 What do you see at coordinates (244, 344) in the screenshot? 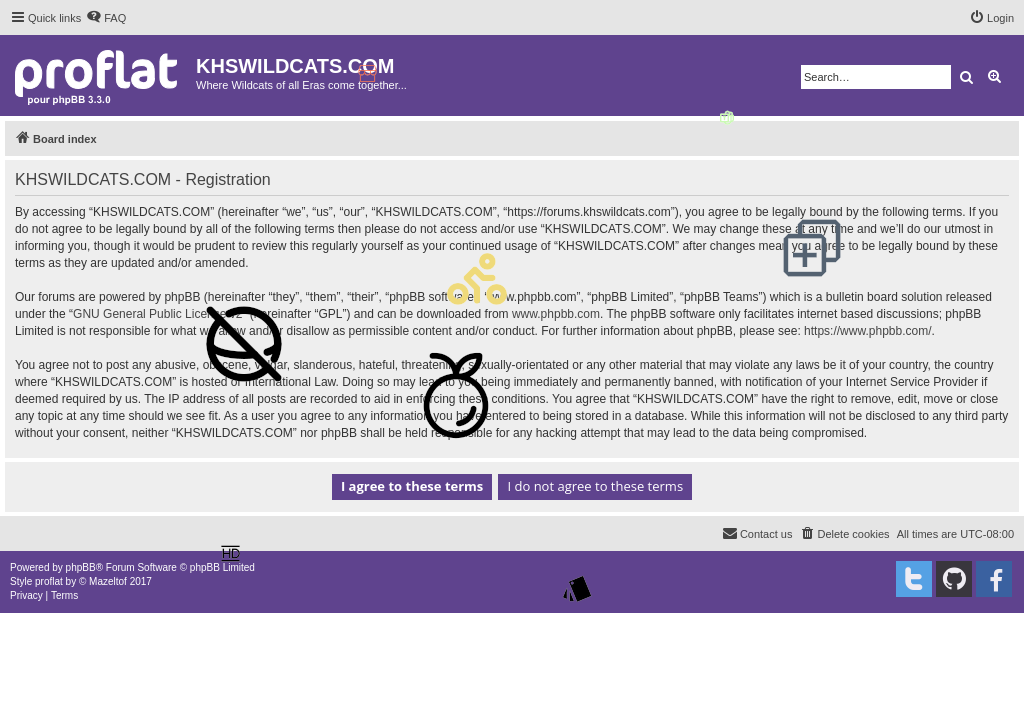
I see `disable 3D or spherical view mode` at bounding box center [244, 344].